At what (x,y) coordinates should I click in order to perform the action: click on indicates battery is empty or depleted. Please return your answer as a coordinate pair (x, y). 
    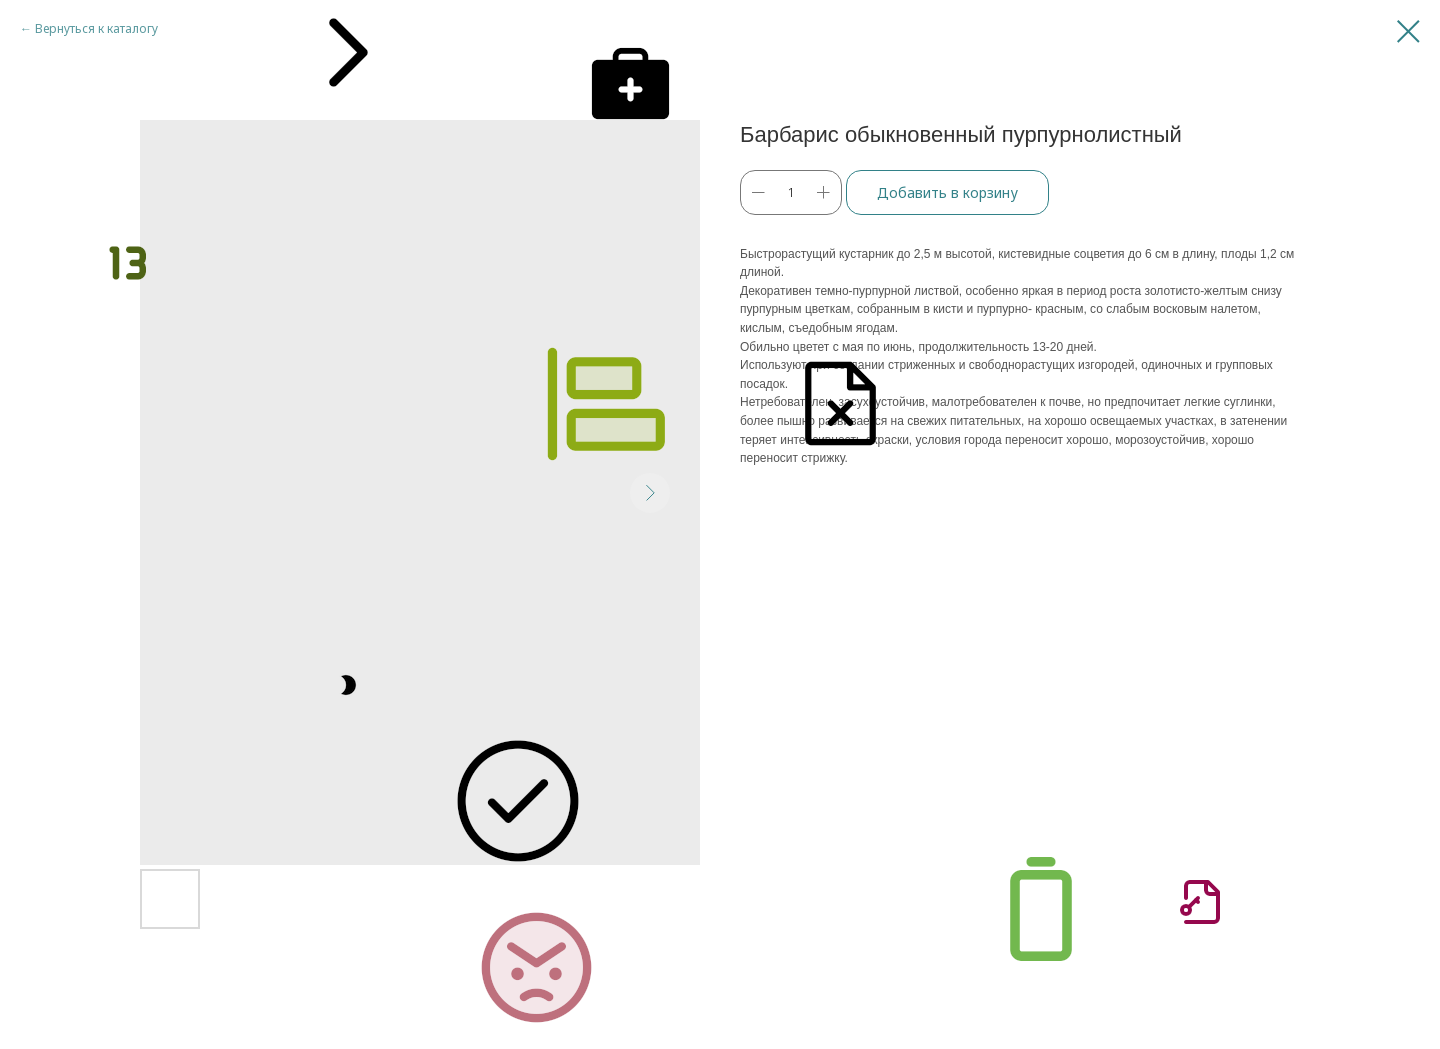
    Looking at the image, I should click on (1041, 909).